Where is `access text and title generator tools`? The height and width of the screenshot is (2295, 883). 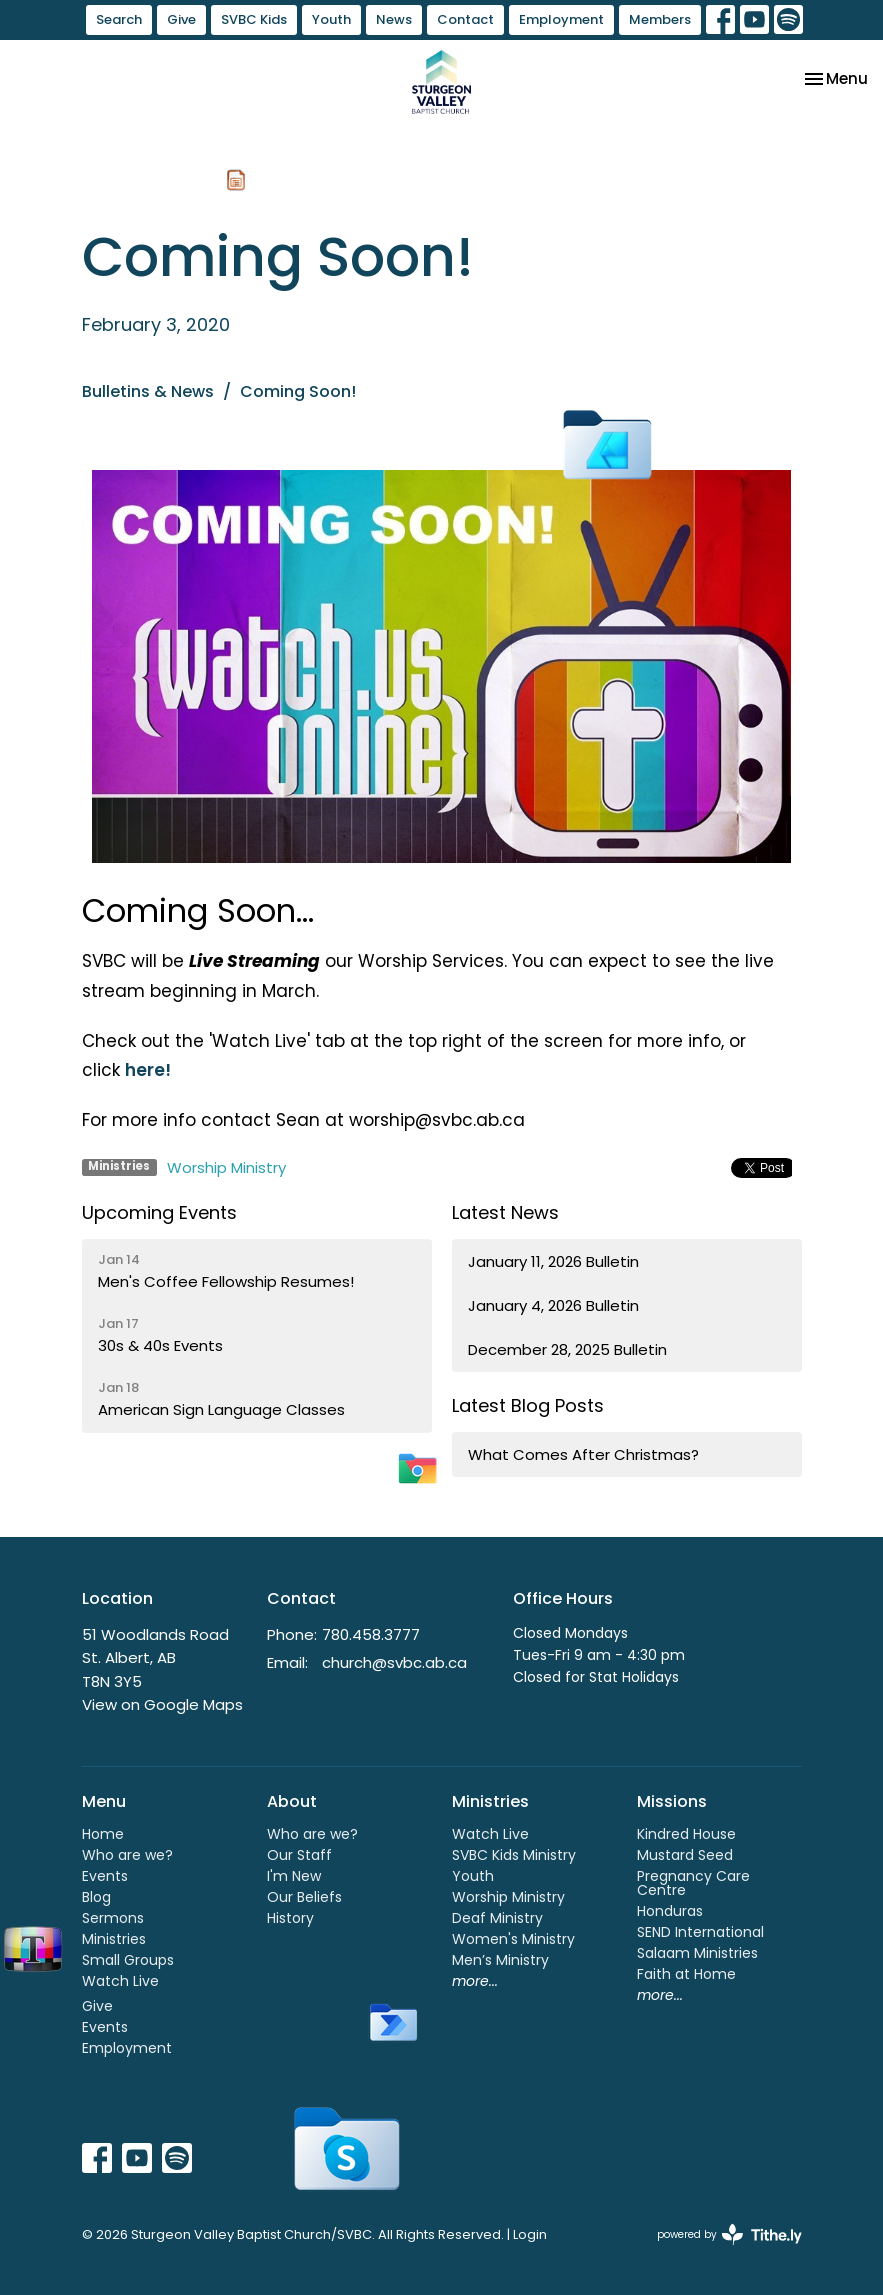
access text and title generator tools is located at coordinates (33, 1952).